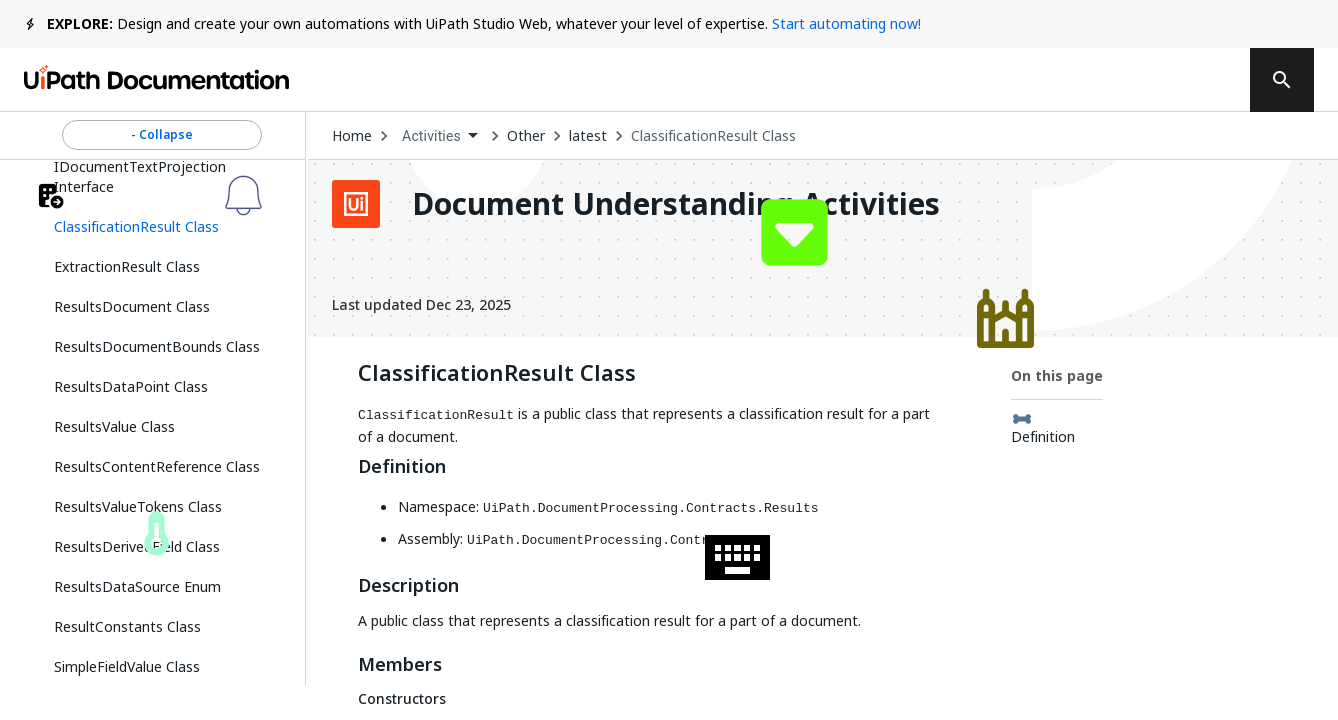 This screenshot has height=720, width=1338. What do you see at coordinates (50, 195) in the screenshot?
I see `navigate to building or office location` at bounding box center [50, 195].